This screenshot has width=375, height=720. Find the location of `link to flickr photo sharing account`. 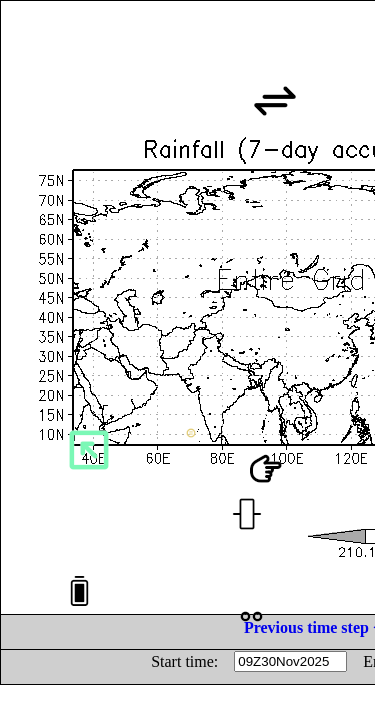

link to flickr photo sharing account is located at coordinates (251, 616).